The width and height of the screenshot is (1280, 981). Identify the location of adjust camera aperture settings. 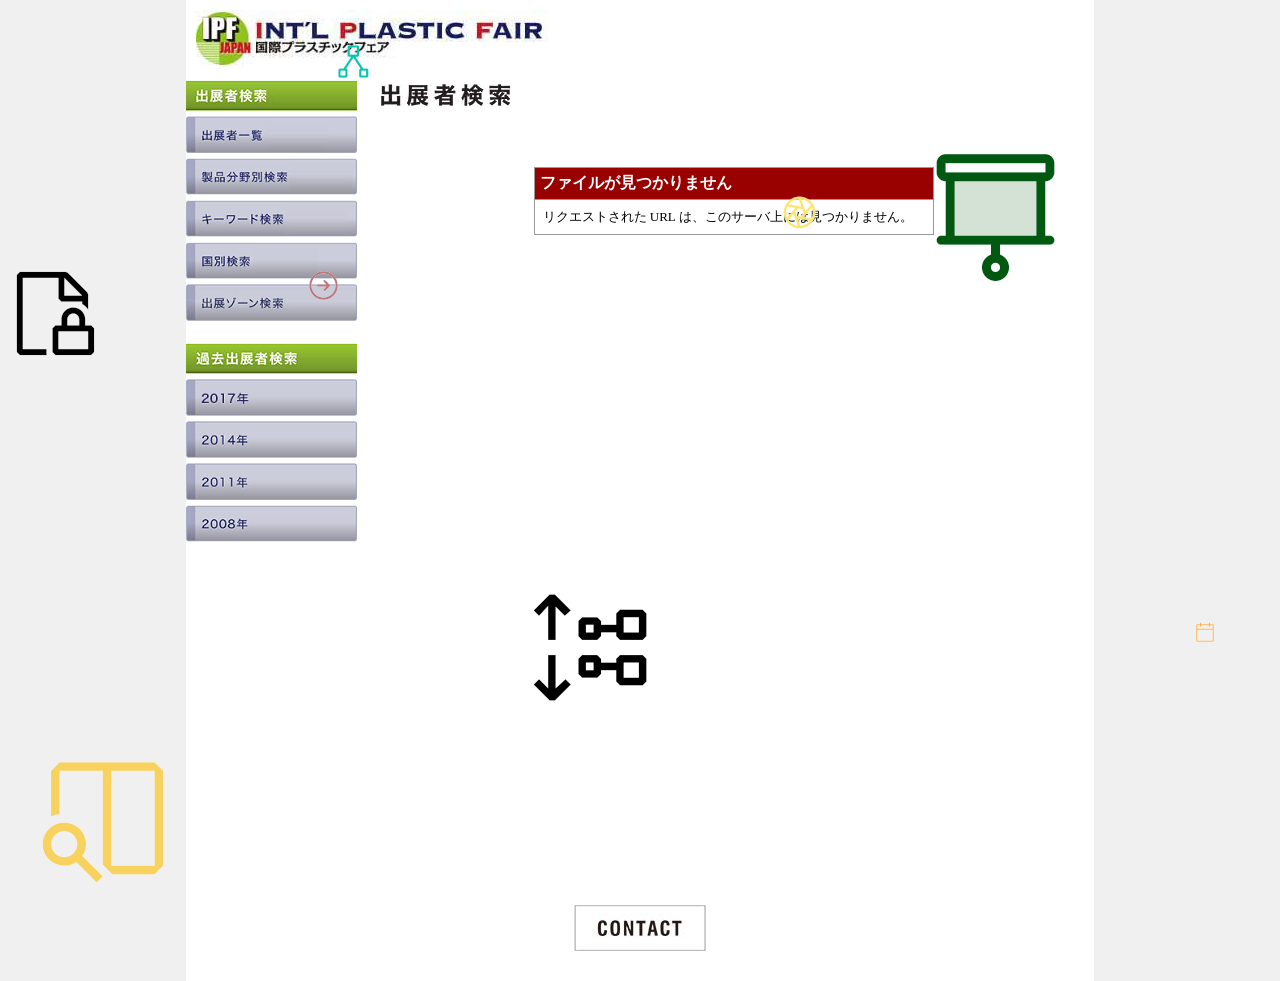
(799, 212).